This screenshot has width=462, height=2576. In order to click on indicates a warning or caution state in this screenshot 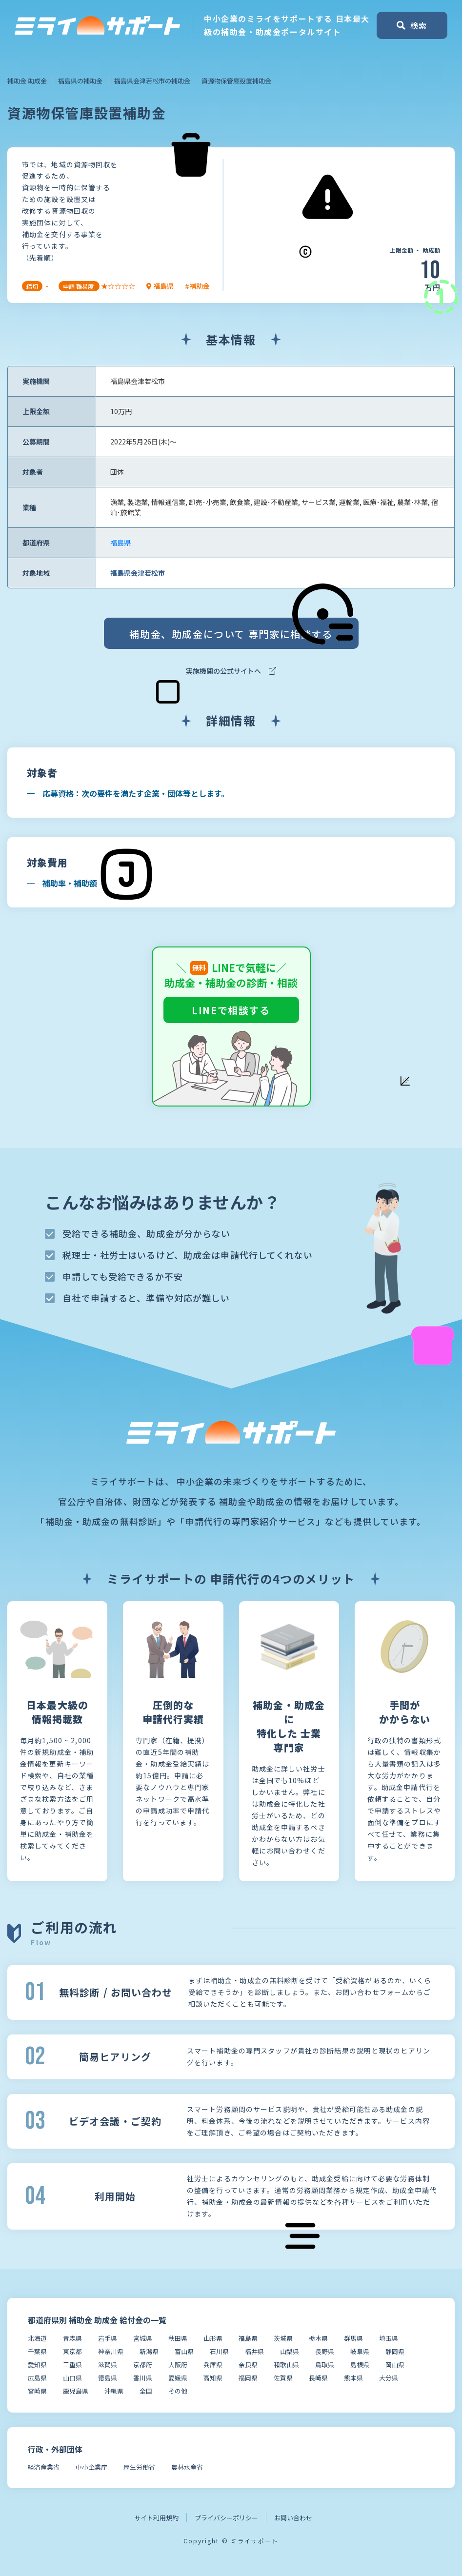, I will do `click(327, 198)`.